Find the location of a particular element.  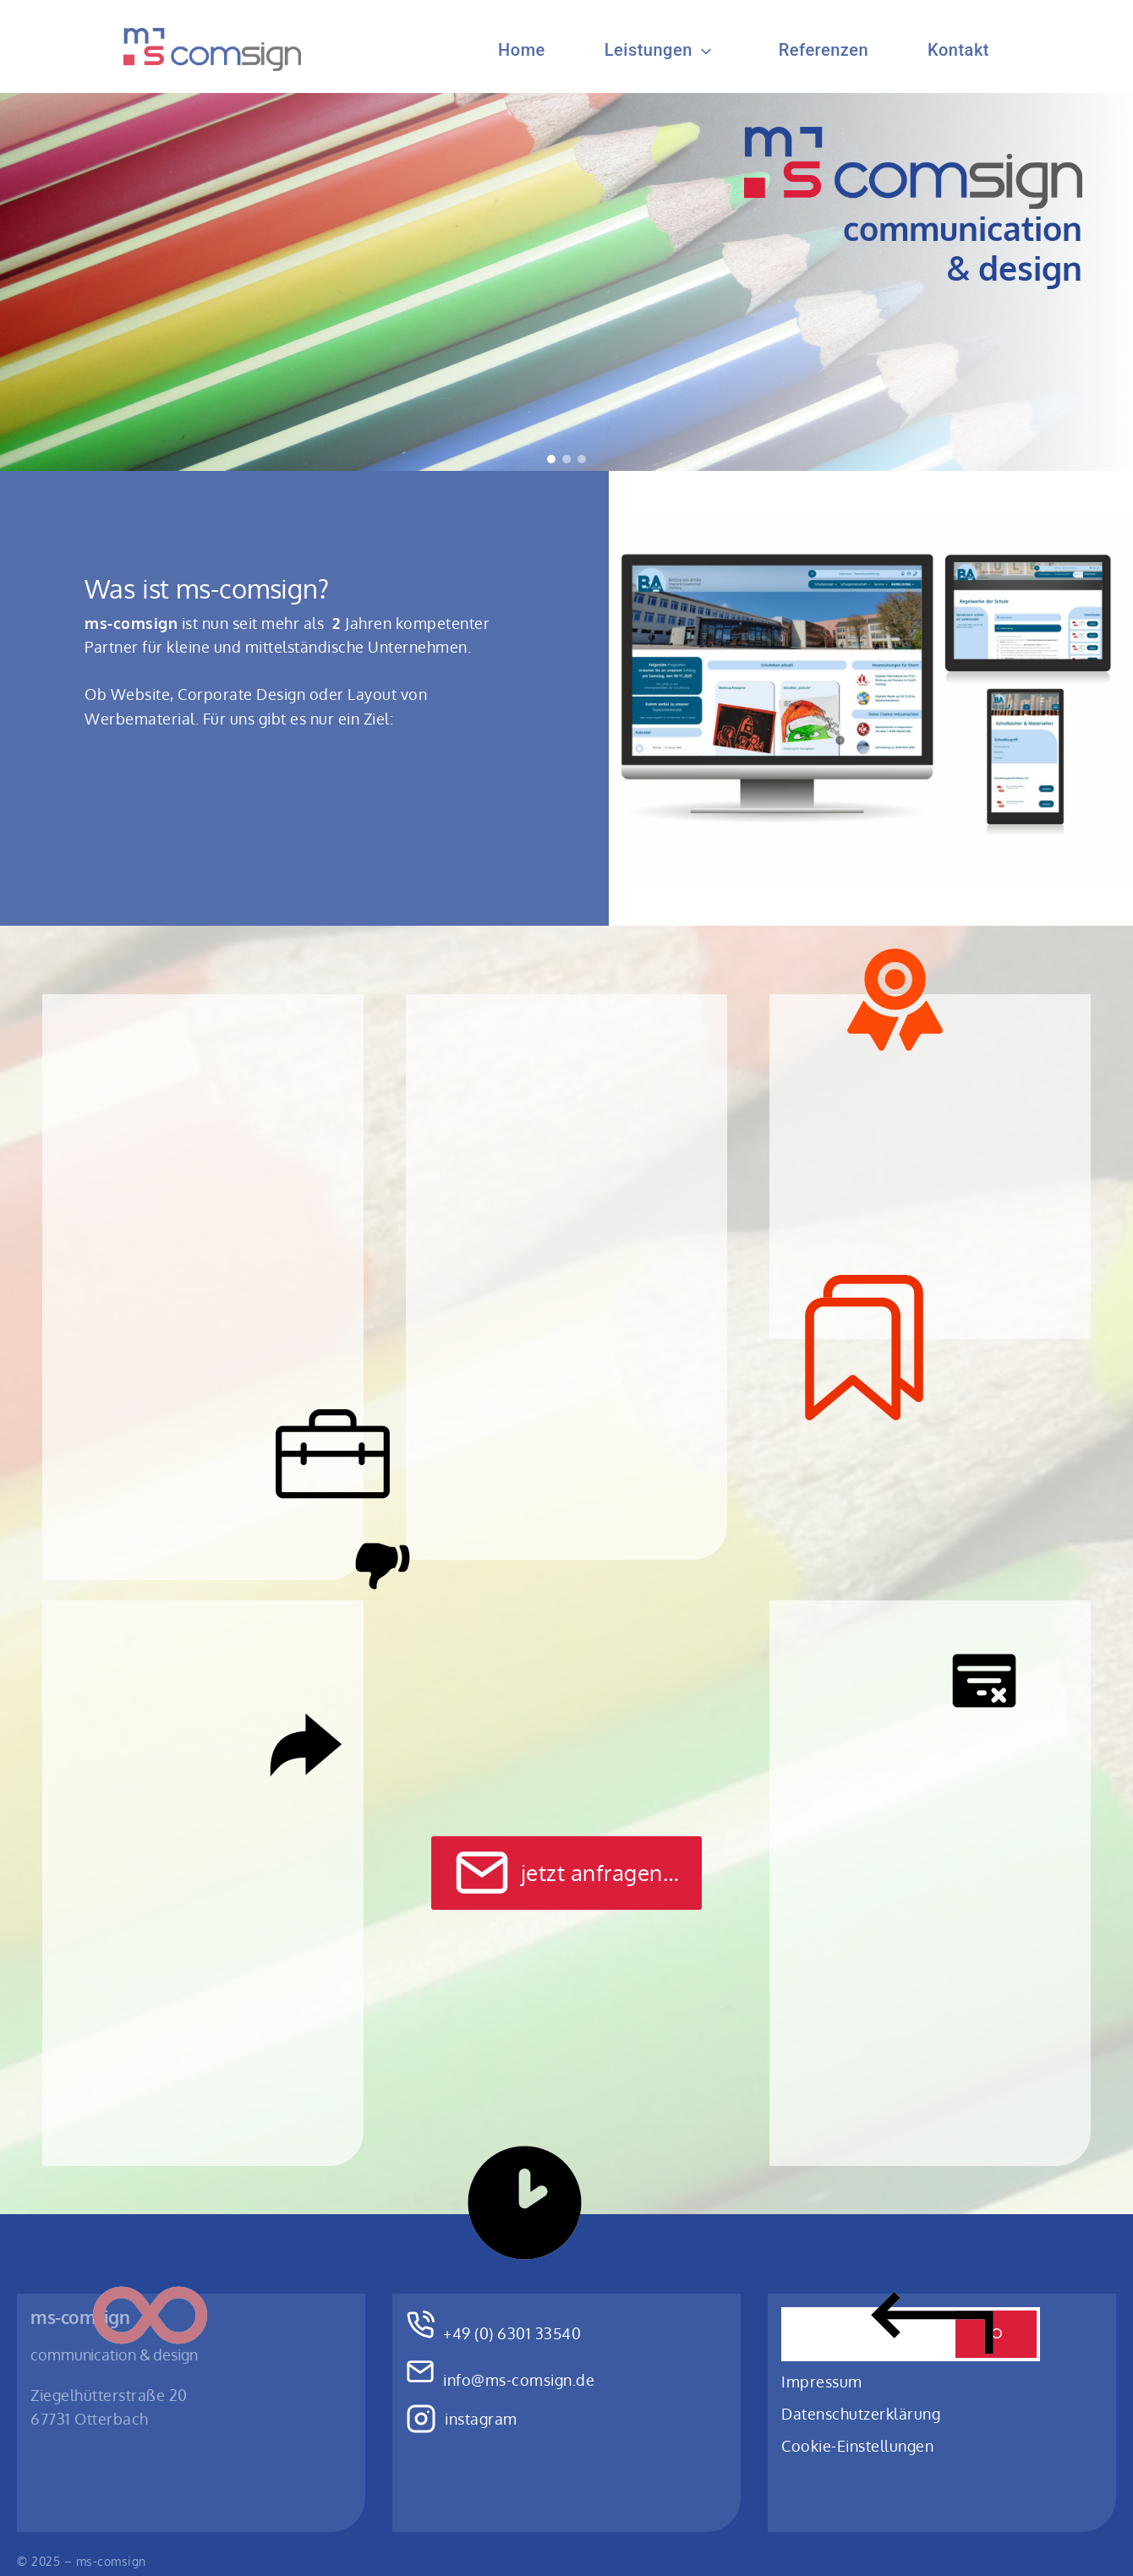

indicates unlimited or infinite capacity is located at coordinates (150, 2315).